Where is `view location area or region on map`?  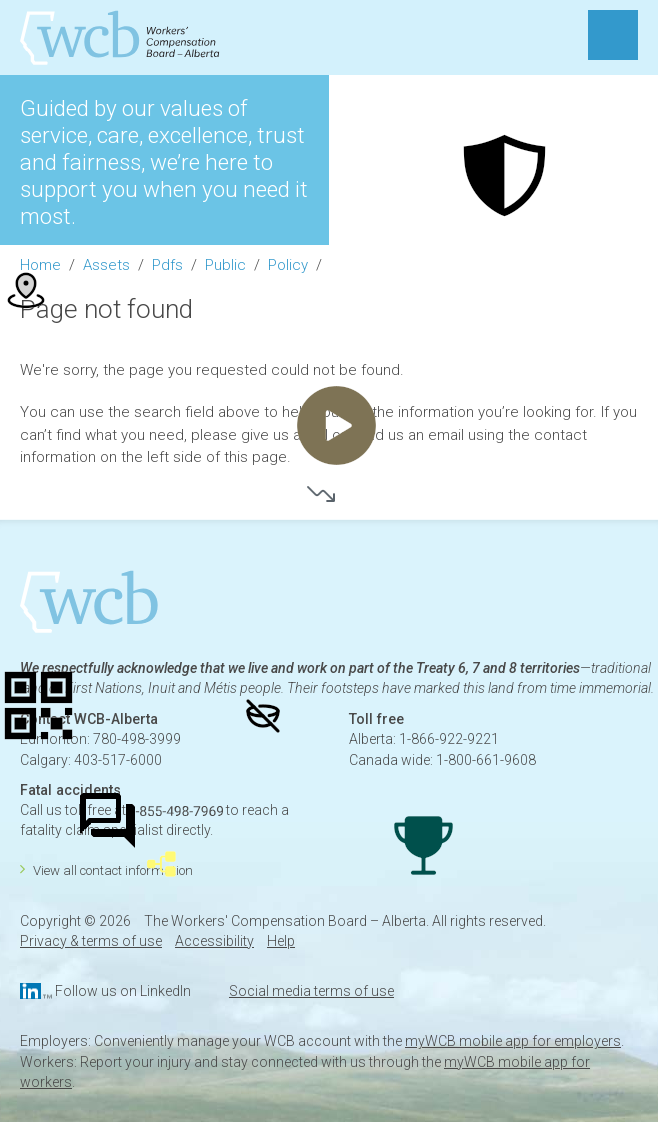
view location area or region on map is located at coordinates (26, 291).